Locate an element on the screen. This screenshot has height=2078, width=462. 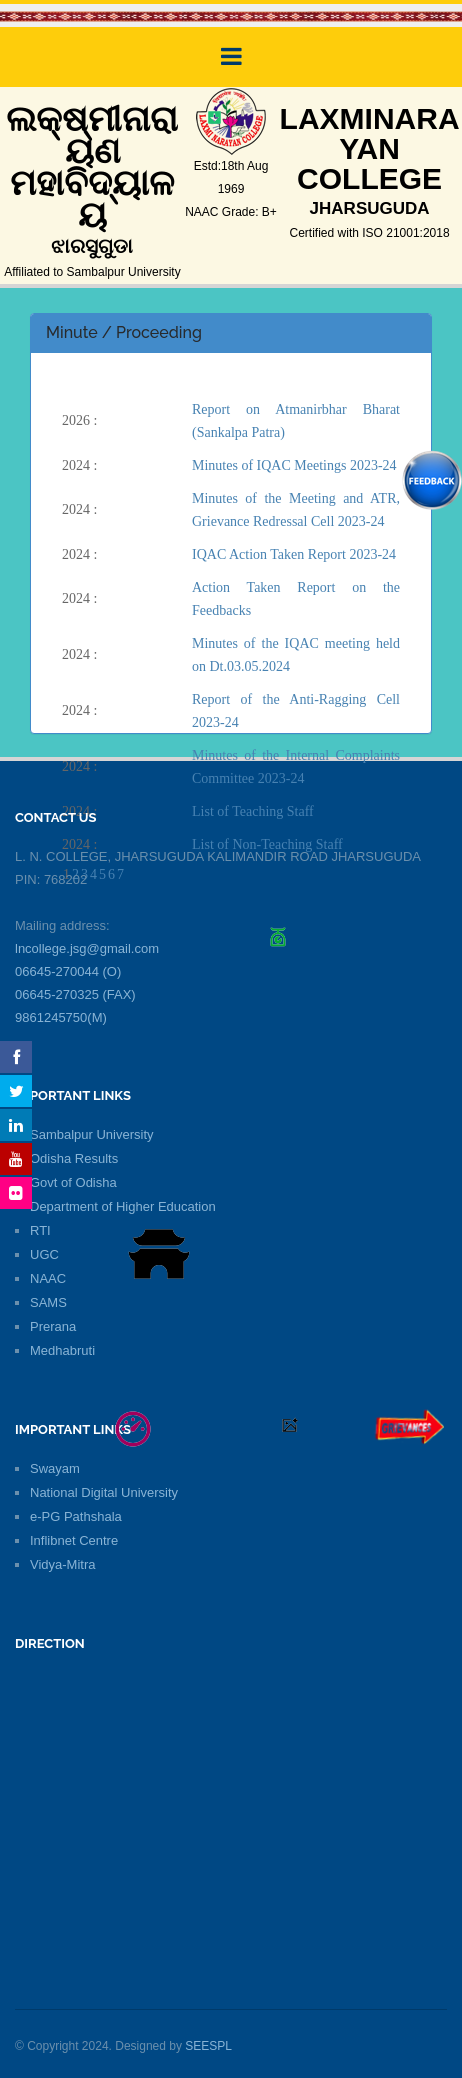
access weight or measurement tools is located at coordinates (278, 937).